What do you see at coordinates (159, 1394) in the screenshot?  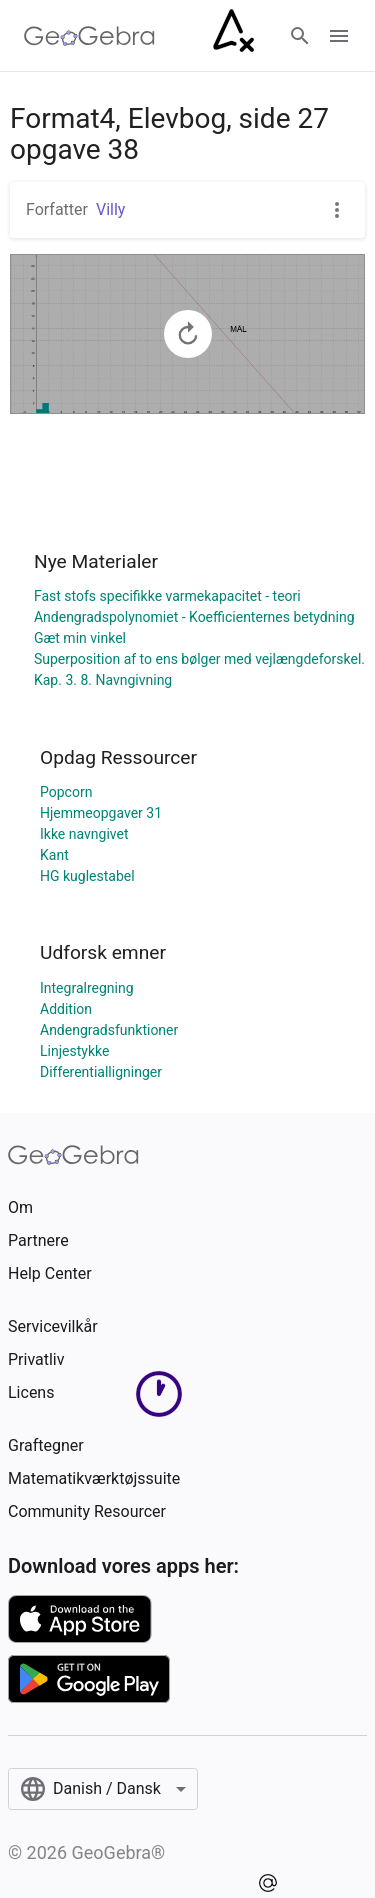 I see `indicates the time is 1 o'clock` at bounding box center [159, 1394].